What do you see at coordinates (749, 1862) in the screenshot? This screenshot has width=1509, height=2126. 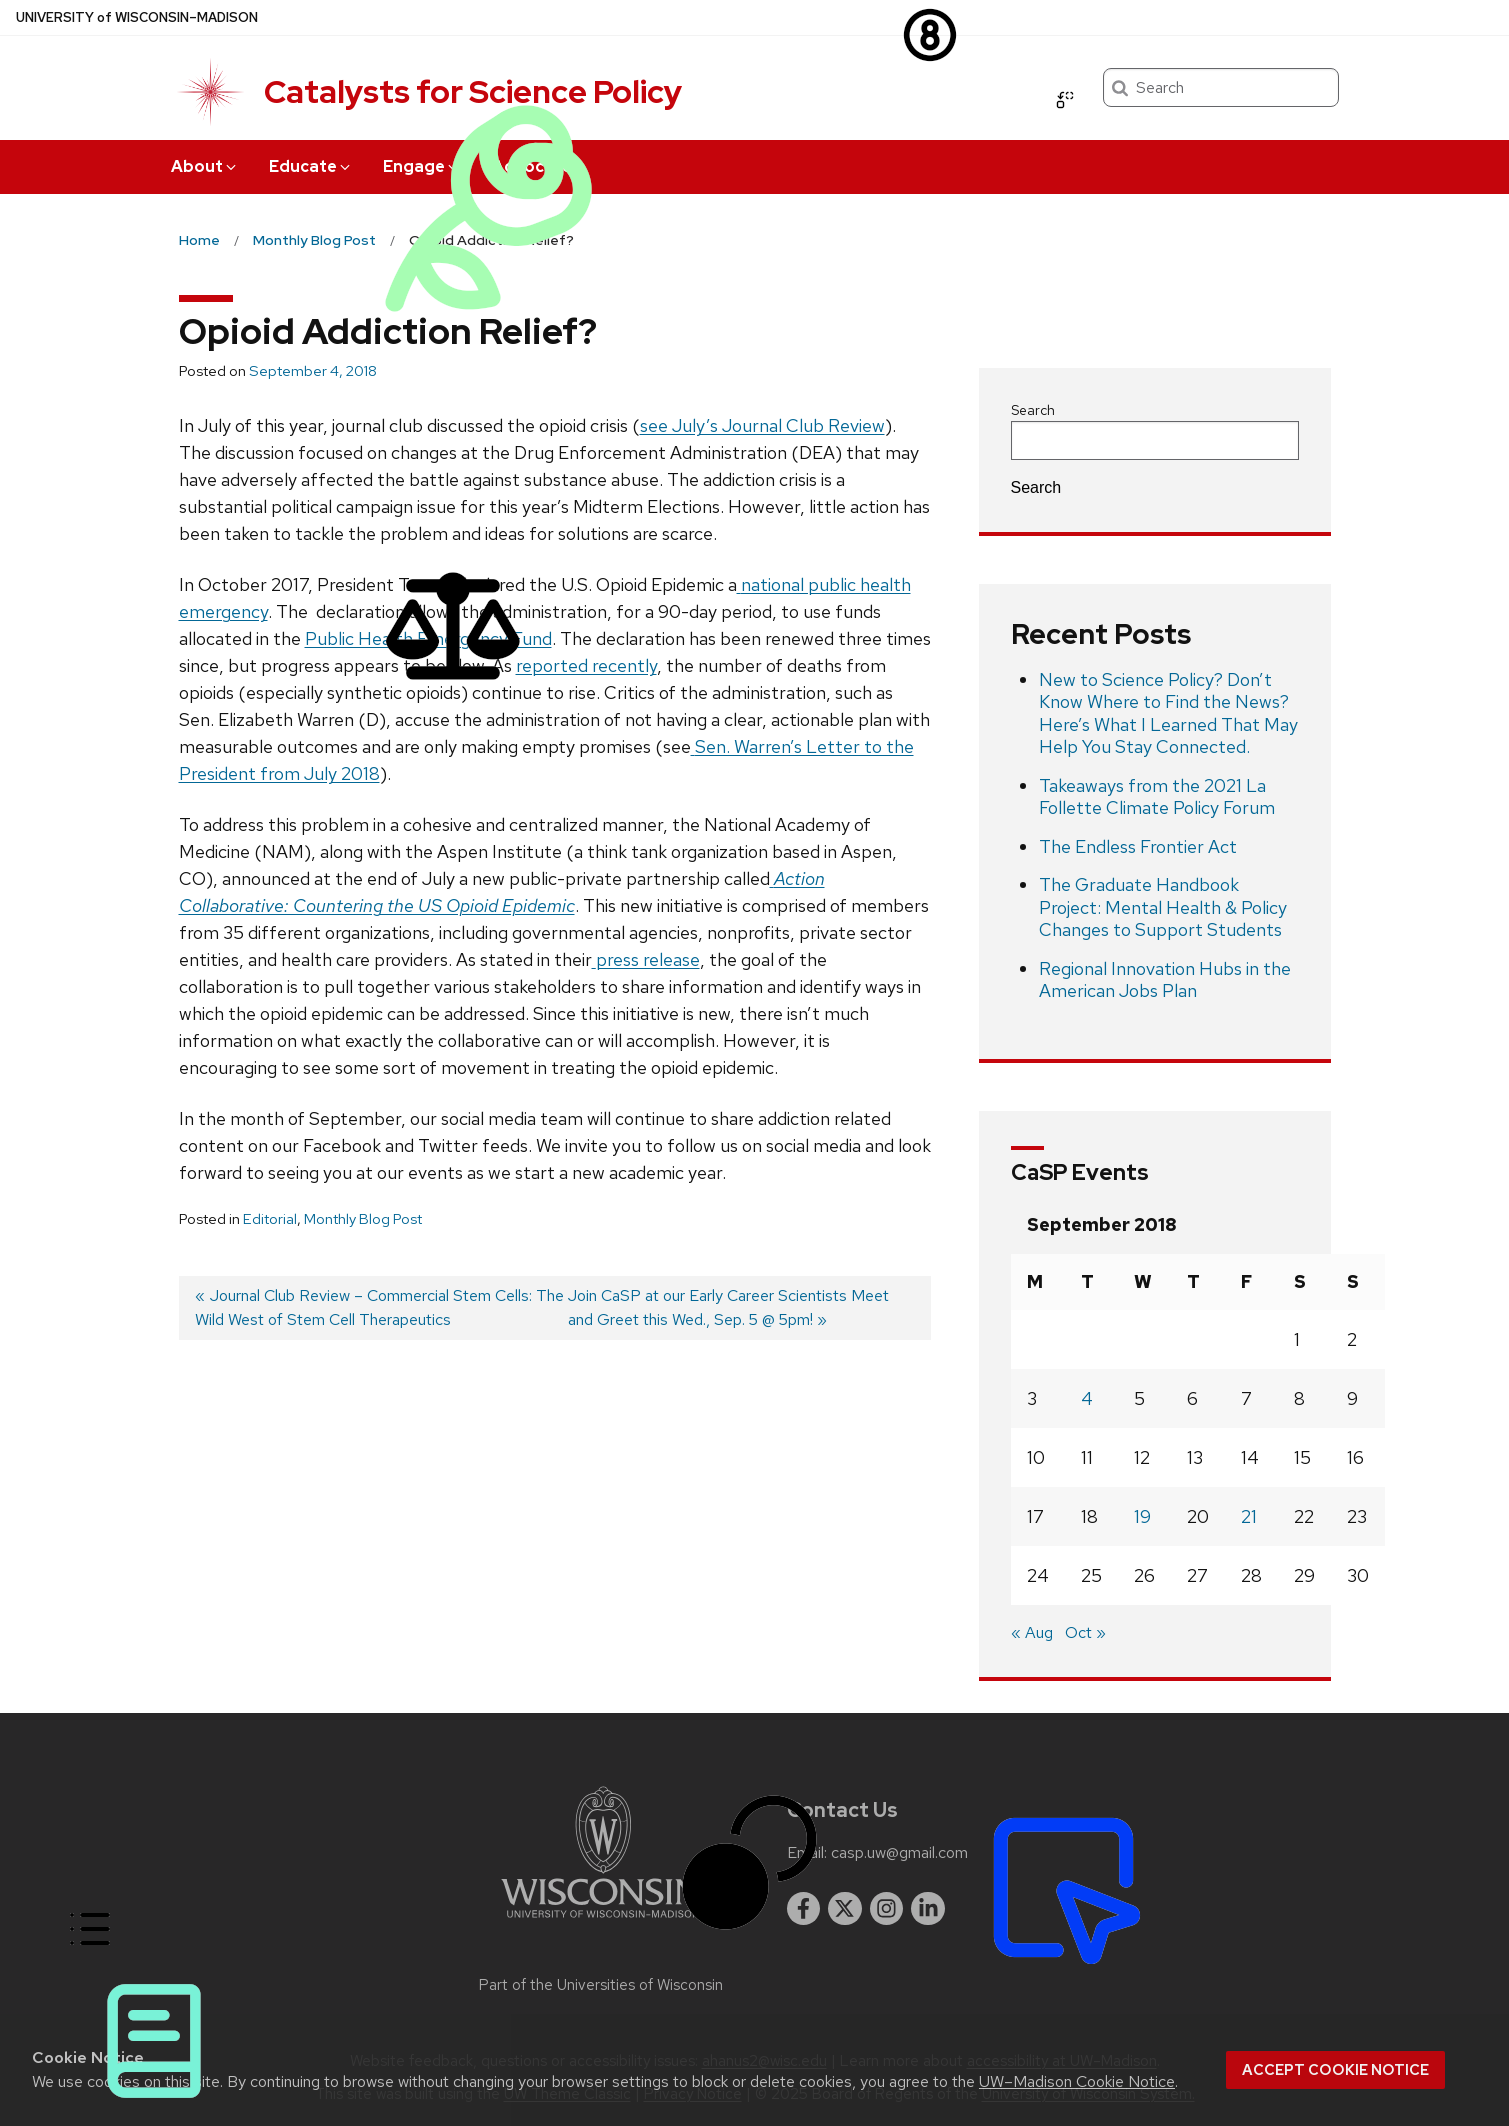 I see `activate or enable breakpoints in the debugger` at bounding box center [749, 1862].